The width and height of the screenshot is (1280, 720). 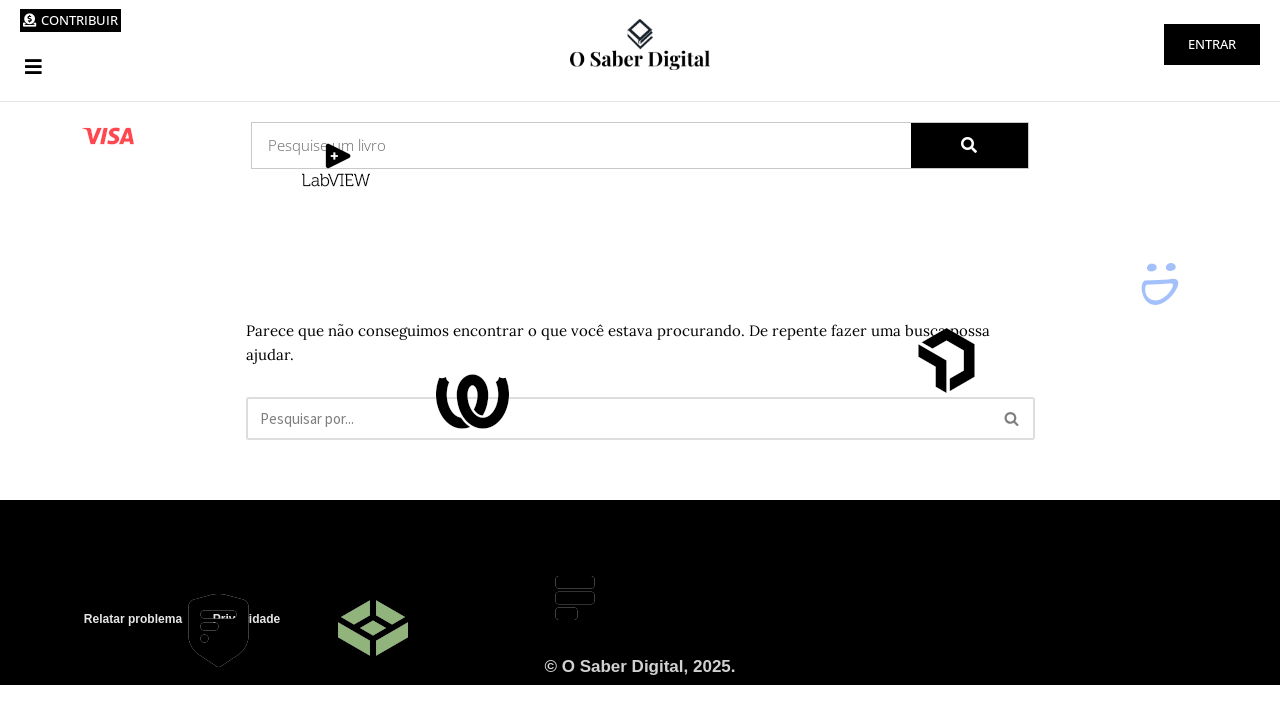 I want to click on open 2FAS authenticator app, so click(x=218, y=630).